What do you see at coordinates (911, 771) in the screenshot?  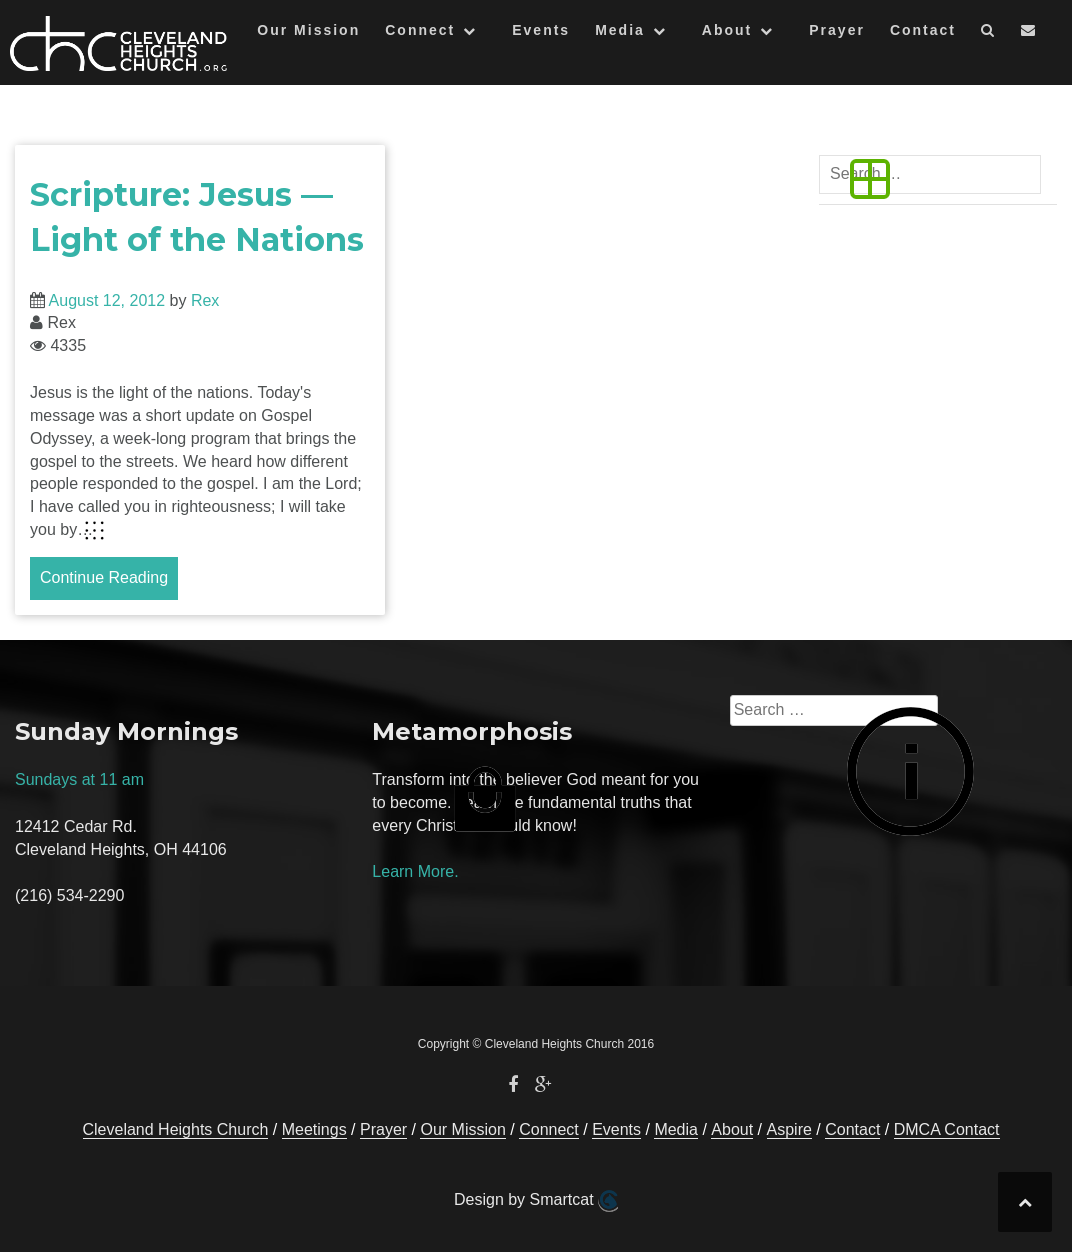 I see `view more information or details` at bounding box center [911, 771].